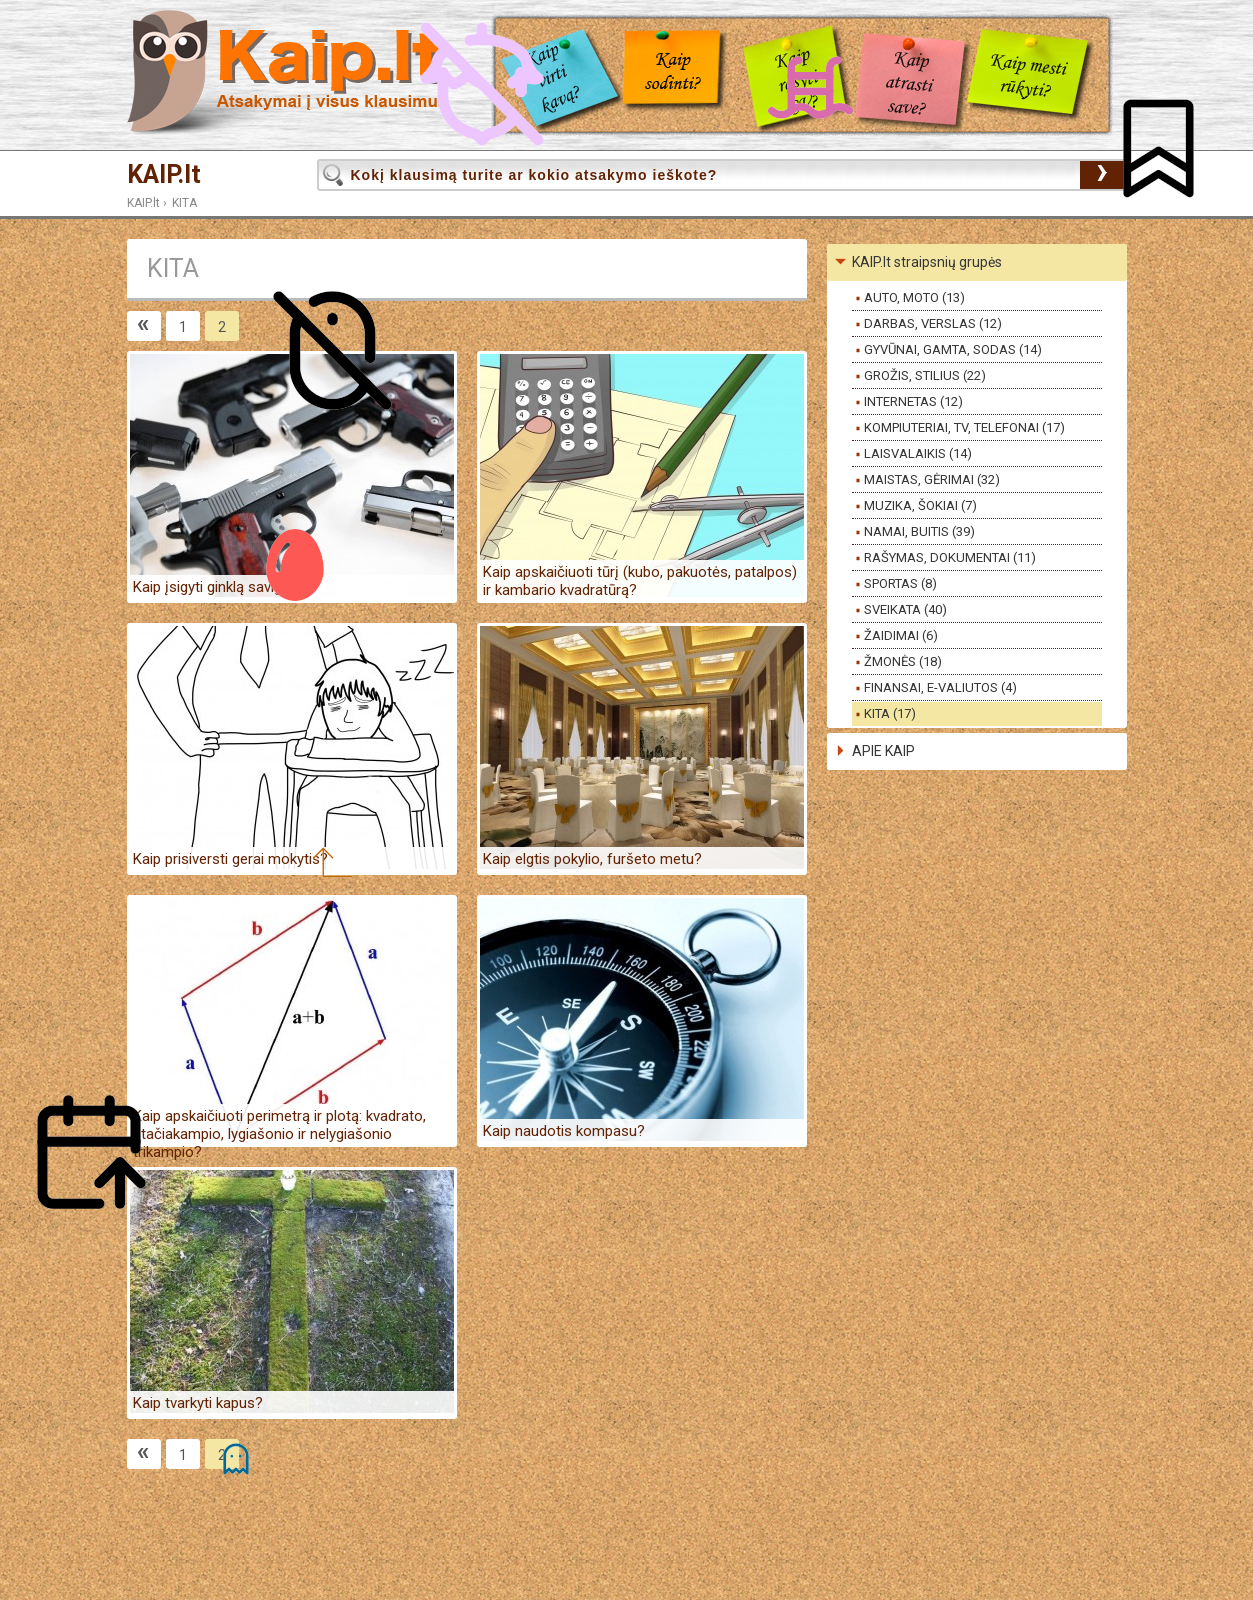 This screenshot has height=1600, width=1253. What do you see at coordinates (89, 1152) in the screenshot?
I see `upload or export calendar event` at bounding box center [89, 1152].